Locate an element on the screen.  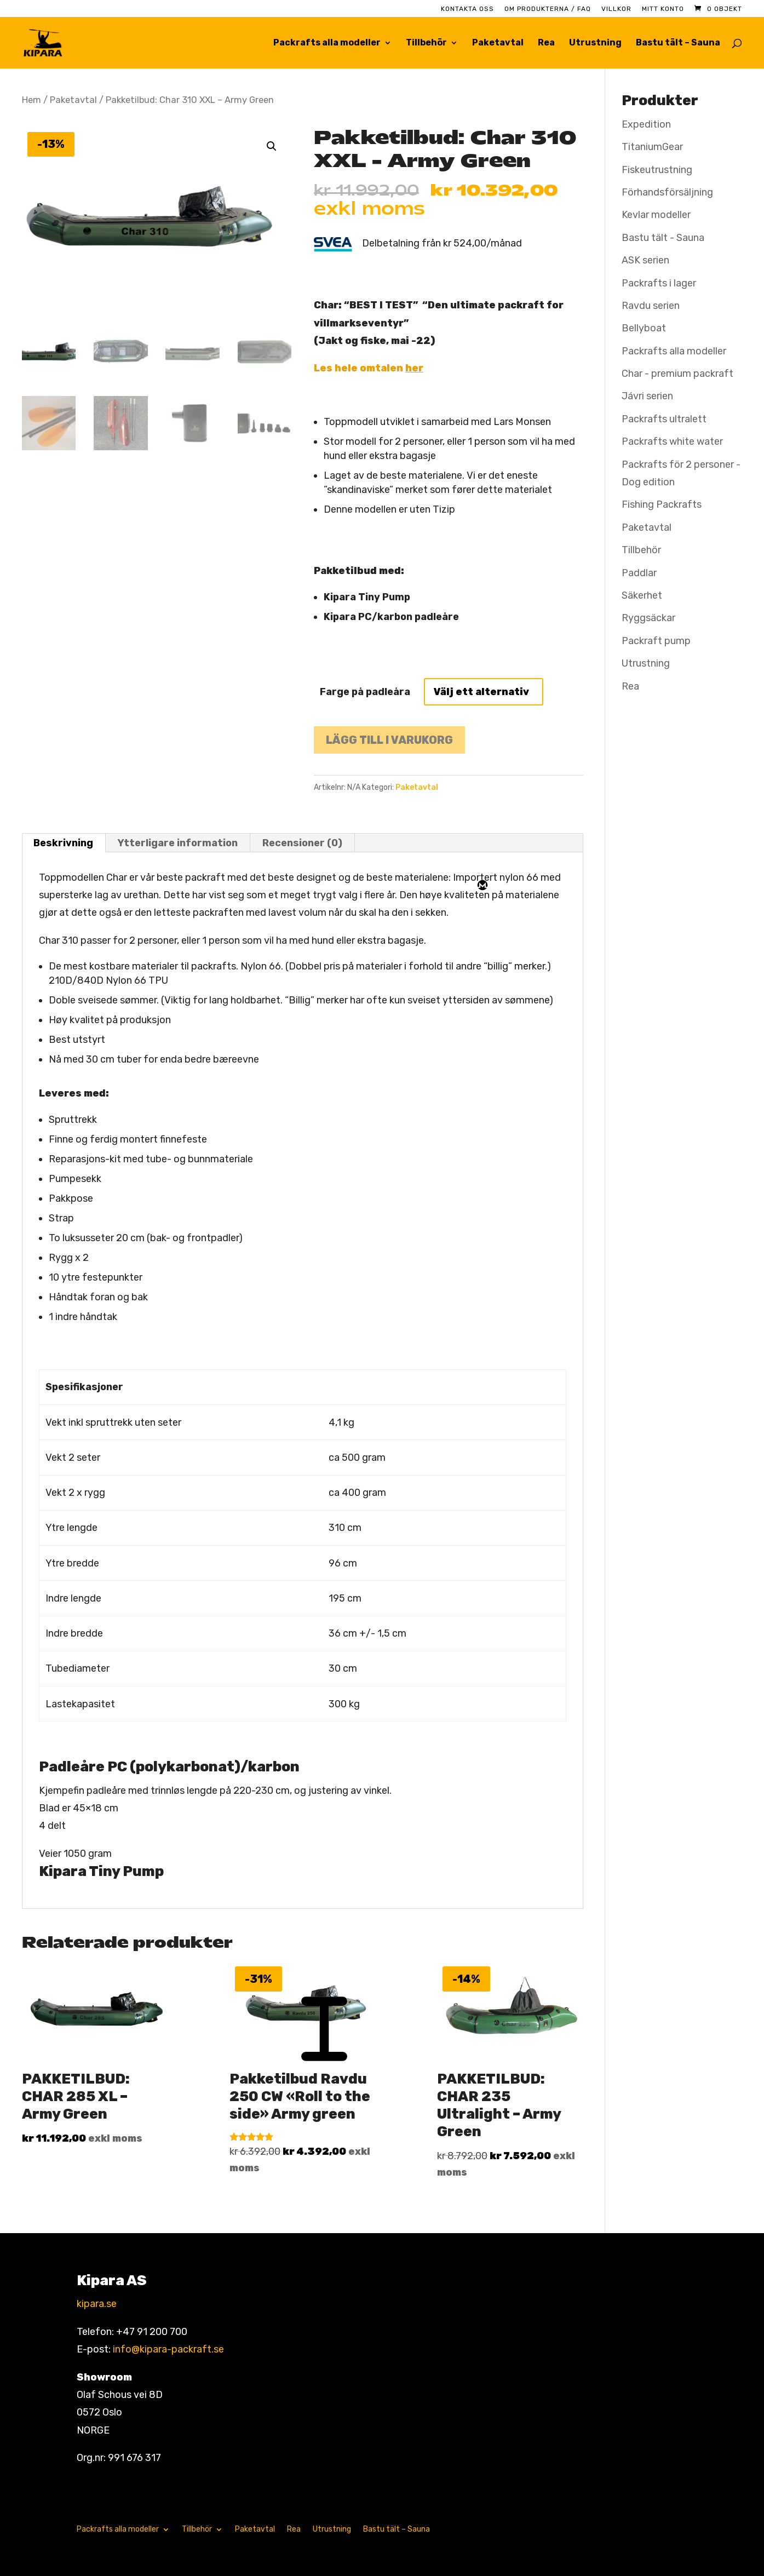
monero cryptocurrency logo is located at coordinates (482, 885).